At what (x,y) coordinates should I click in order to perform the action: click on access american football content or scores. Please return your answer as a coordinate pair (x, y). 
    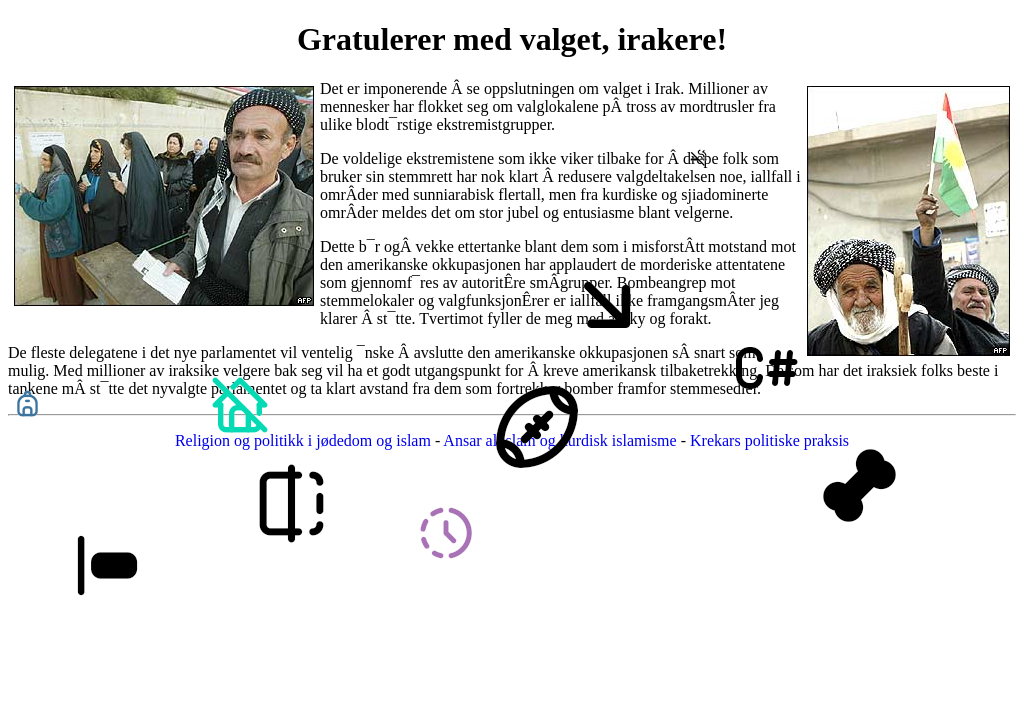
    Looking at the image, I should click on (537, 427).